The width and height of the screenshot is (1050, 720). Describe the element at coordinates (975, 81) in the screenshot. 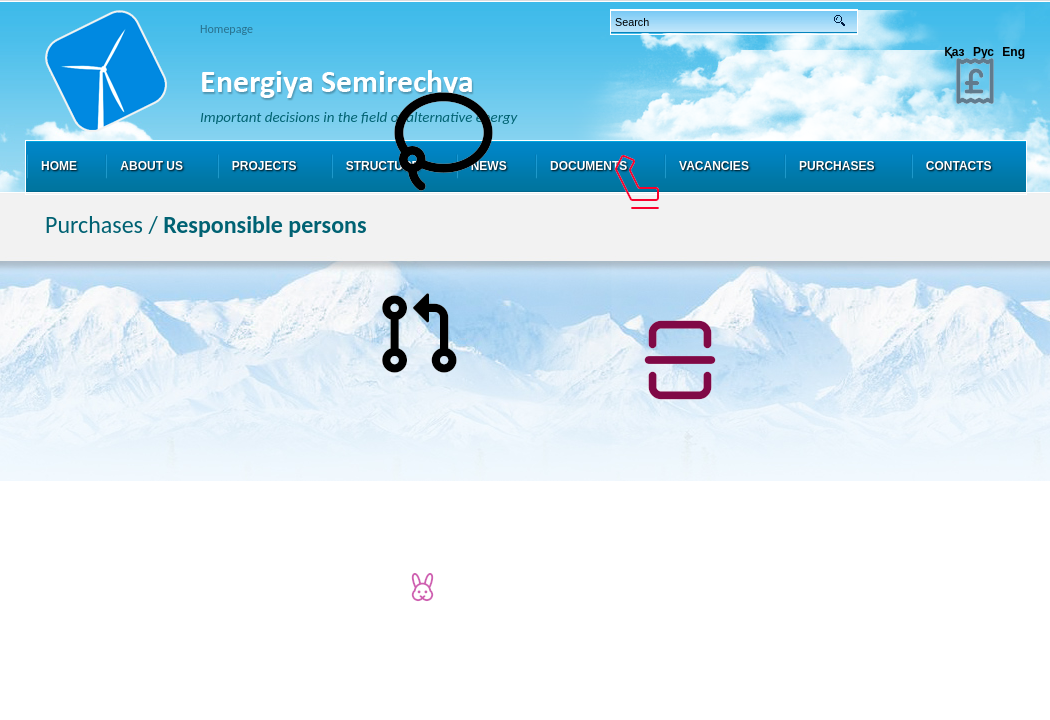

I see `view receipt or transaction in pounds sterling` at that location.